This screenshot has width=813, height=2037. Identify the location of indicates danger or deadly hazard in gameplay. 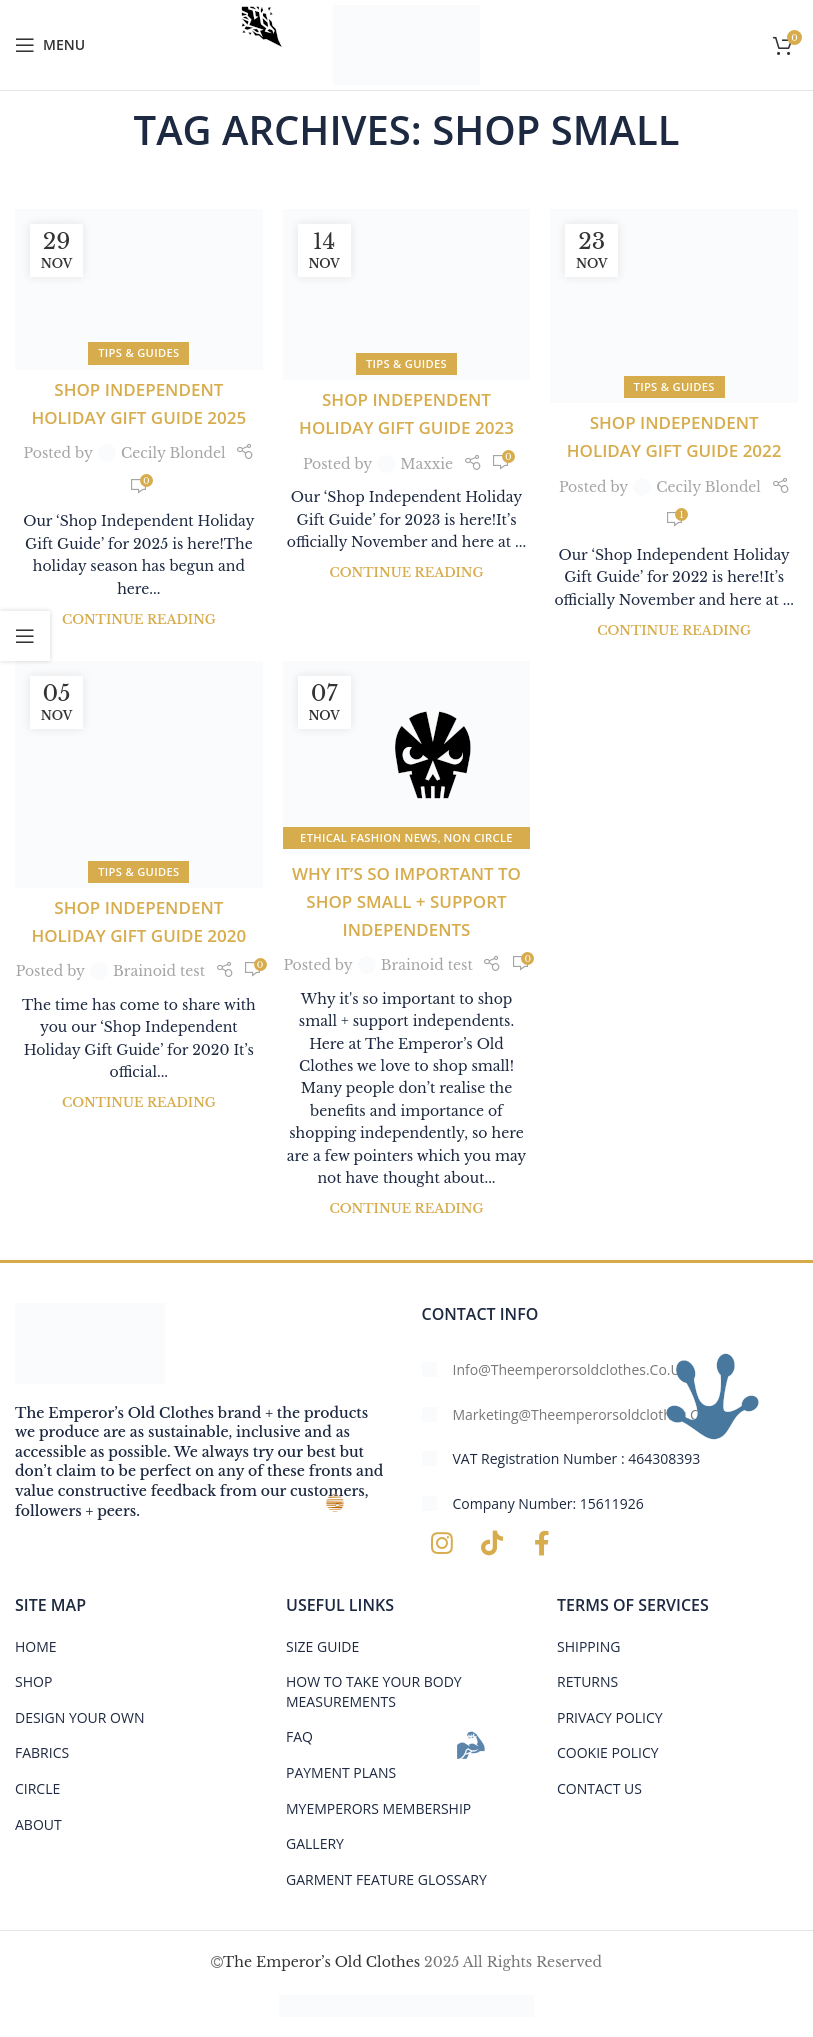
(433, 754).